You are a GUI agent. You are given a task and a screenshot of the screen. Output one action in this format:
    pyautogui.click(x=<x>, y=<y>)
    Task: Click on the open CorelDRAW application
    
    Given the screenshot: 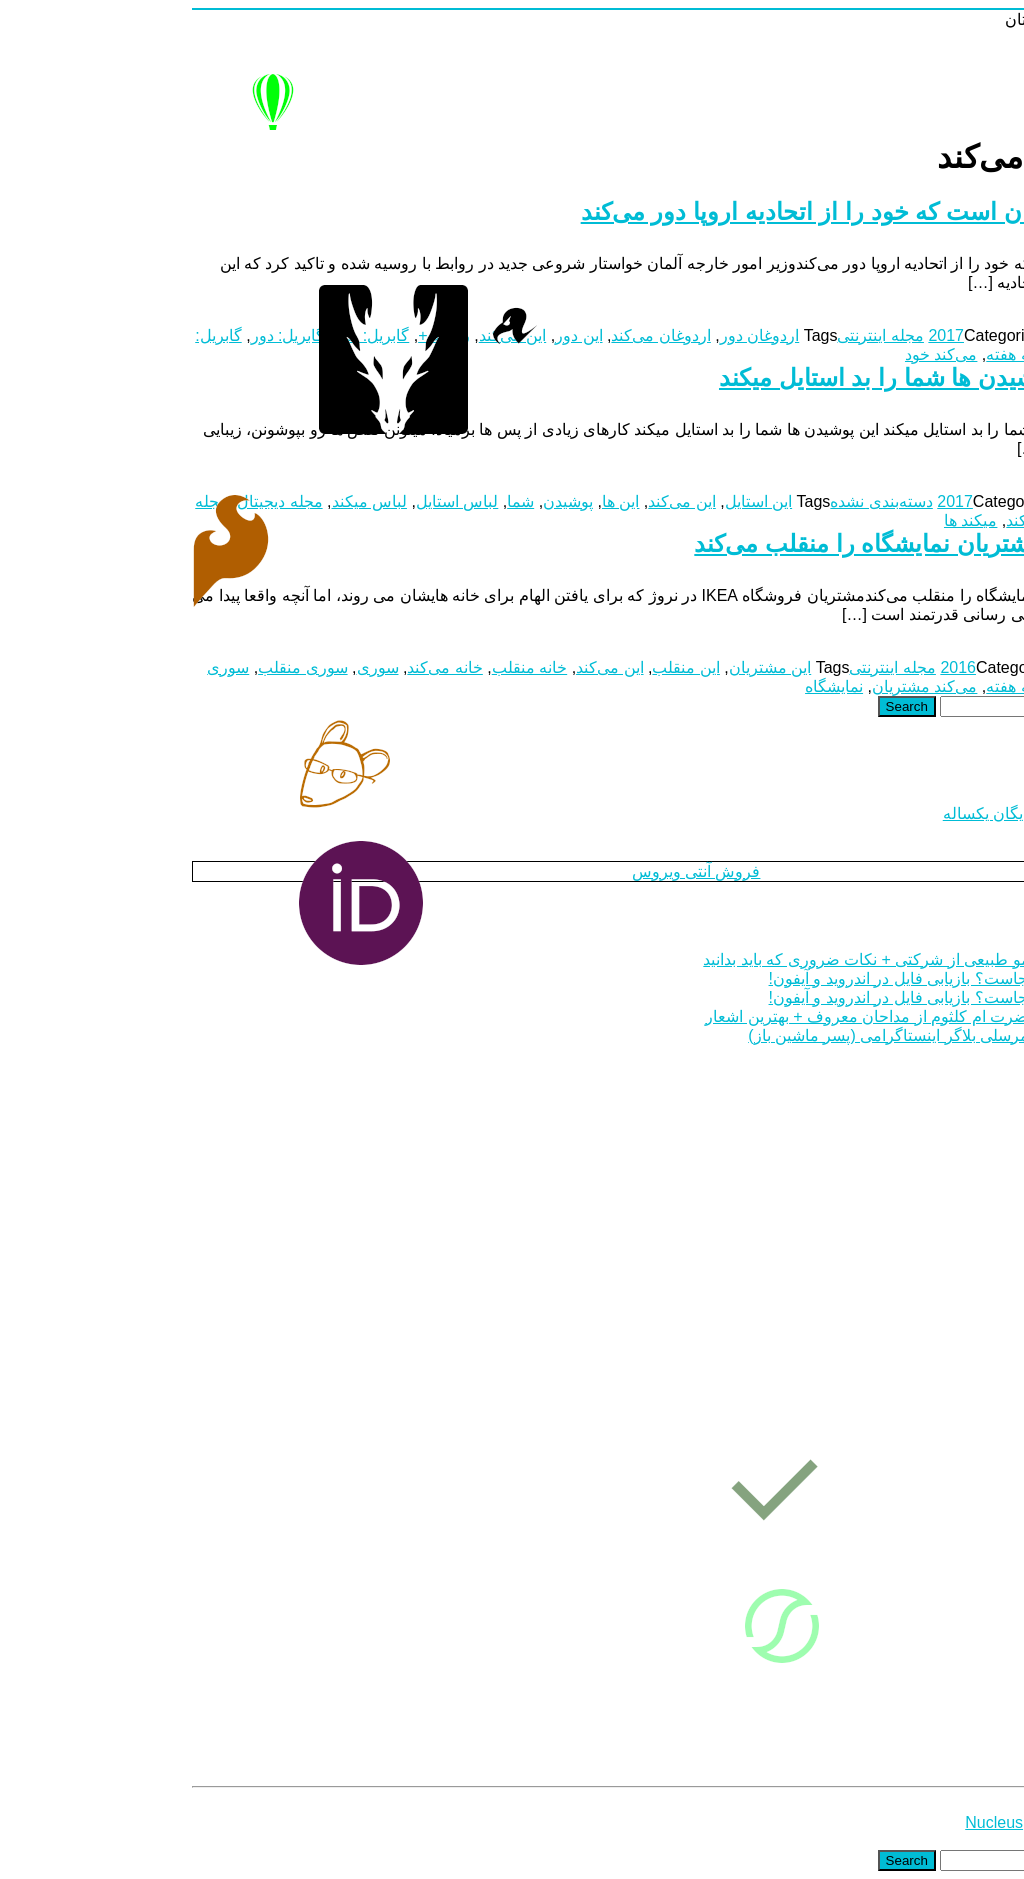 What is the action you would take?
    pyautogui.click(x=273, y=102)
    